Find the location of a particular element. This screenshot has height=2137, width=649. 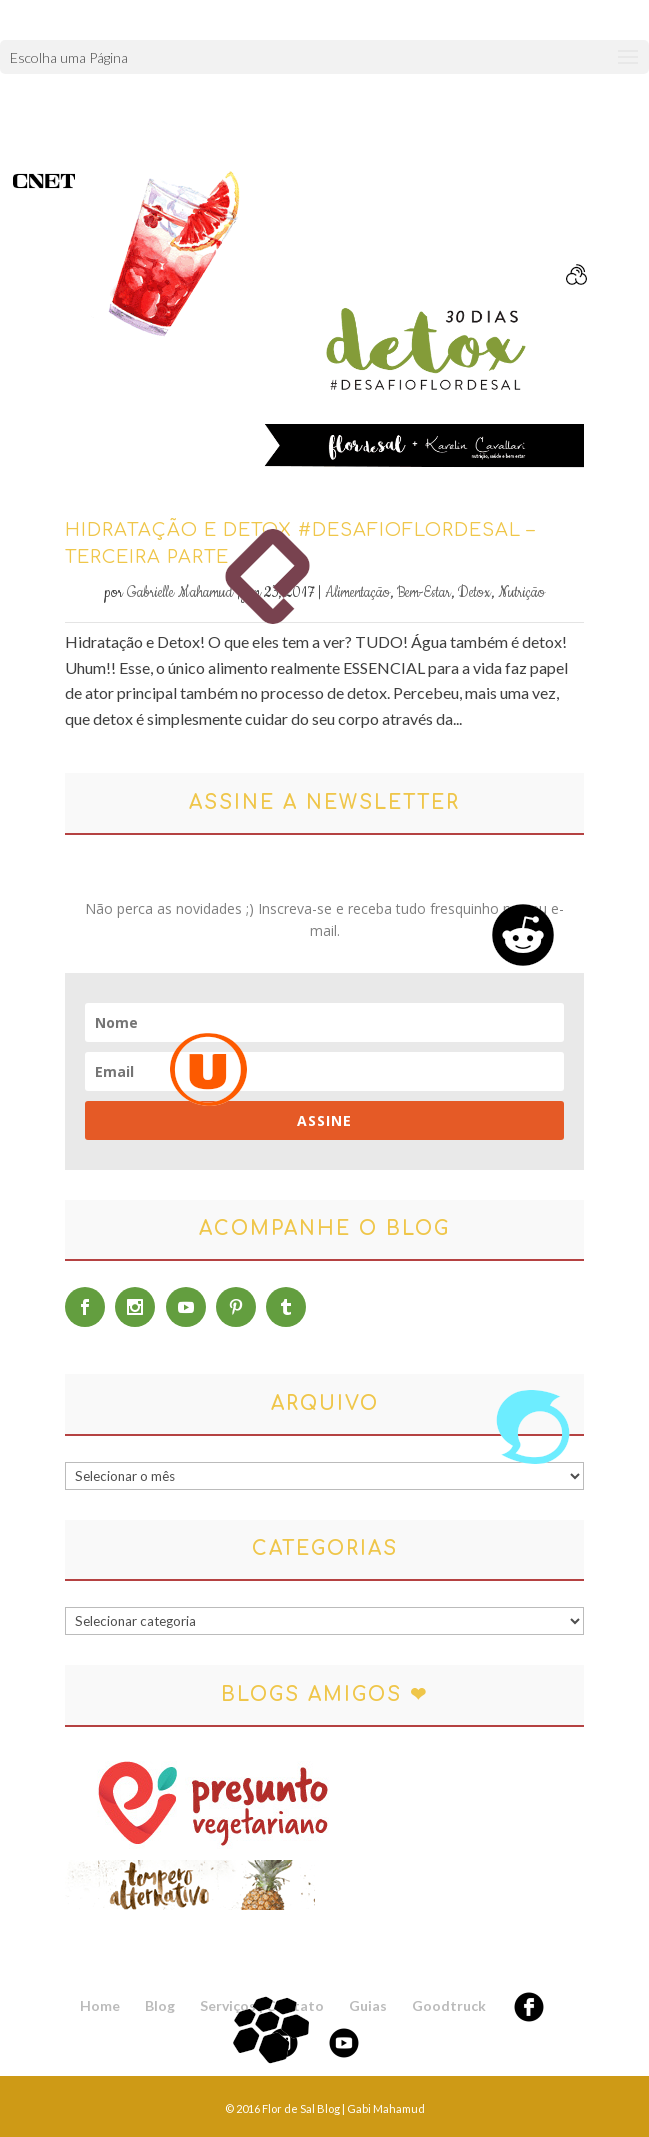

visit steemit blockchain social media platform is located at coordinates (533, 1427).